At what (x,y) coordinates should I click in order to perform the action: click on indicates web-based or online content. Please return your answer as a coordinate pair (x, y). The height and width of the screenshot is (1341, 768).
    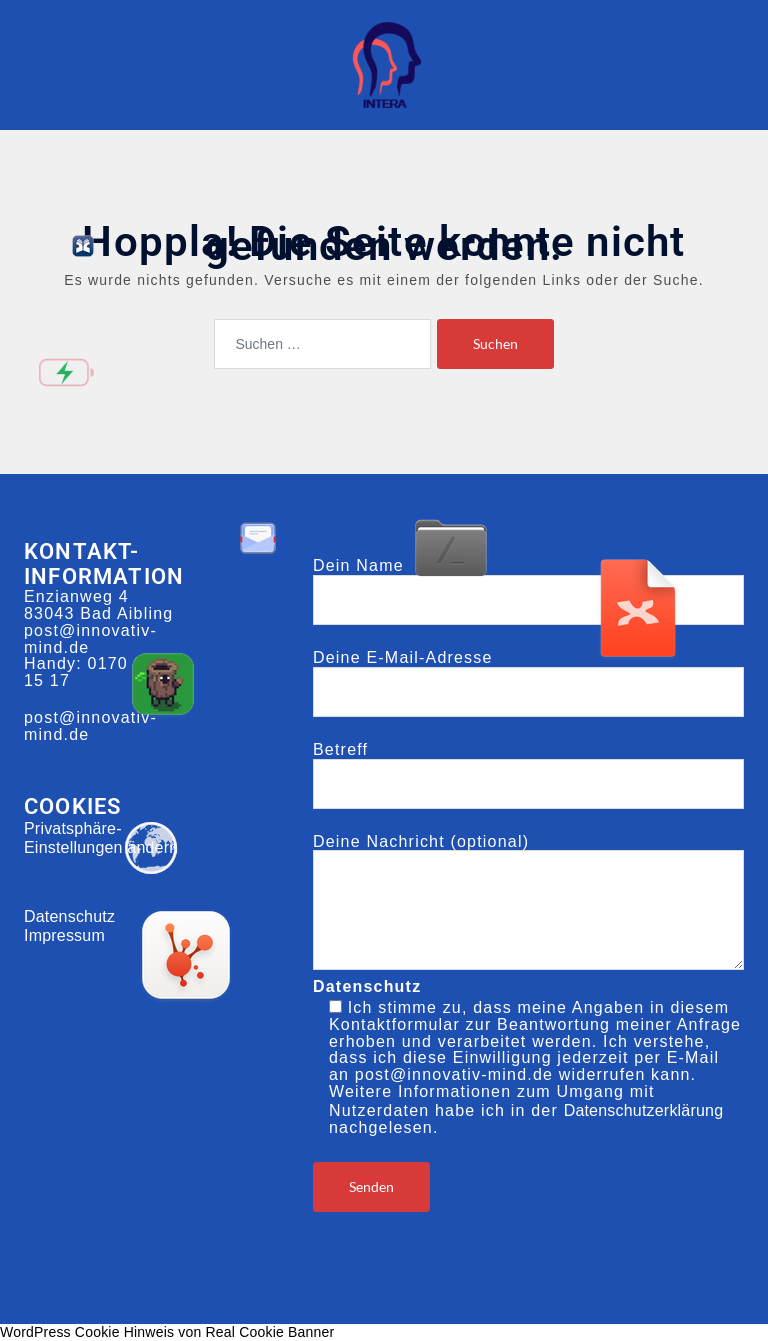
    Looking at the image, I should click on (151, 848).